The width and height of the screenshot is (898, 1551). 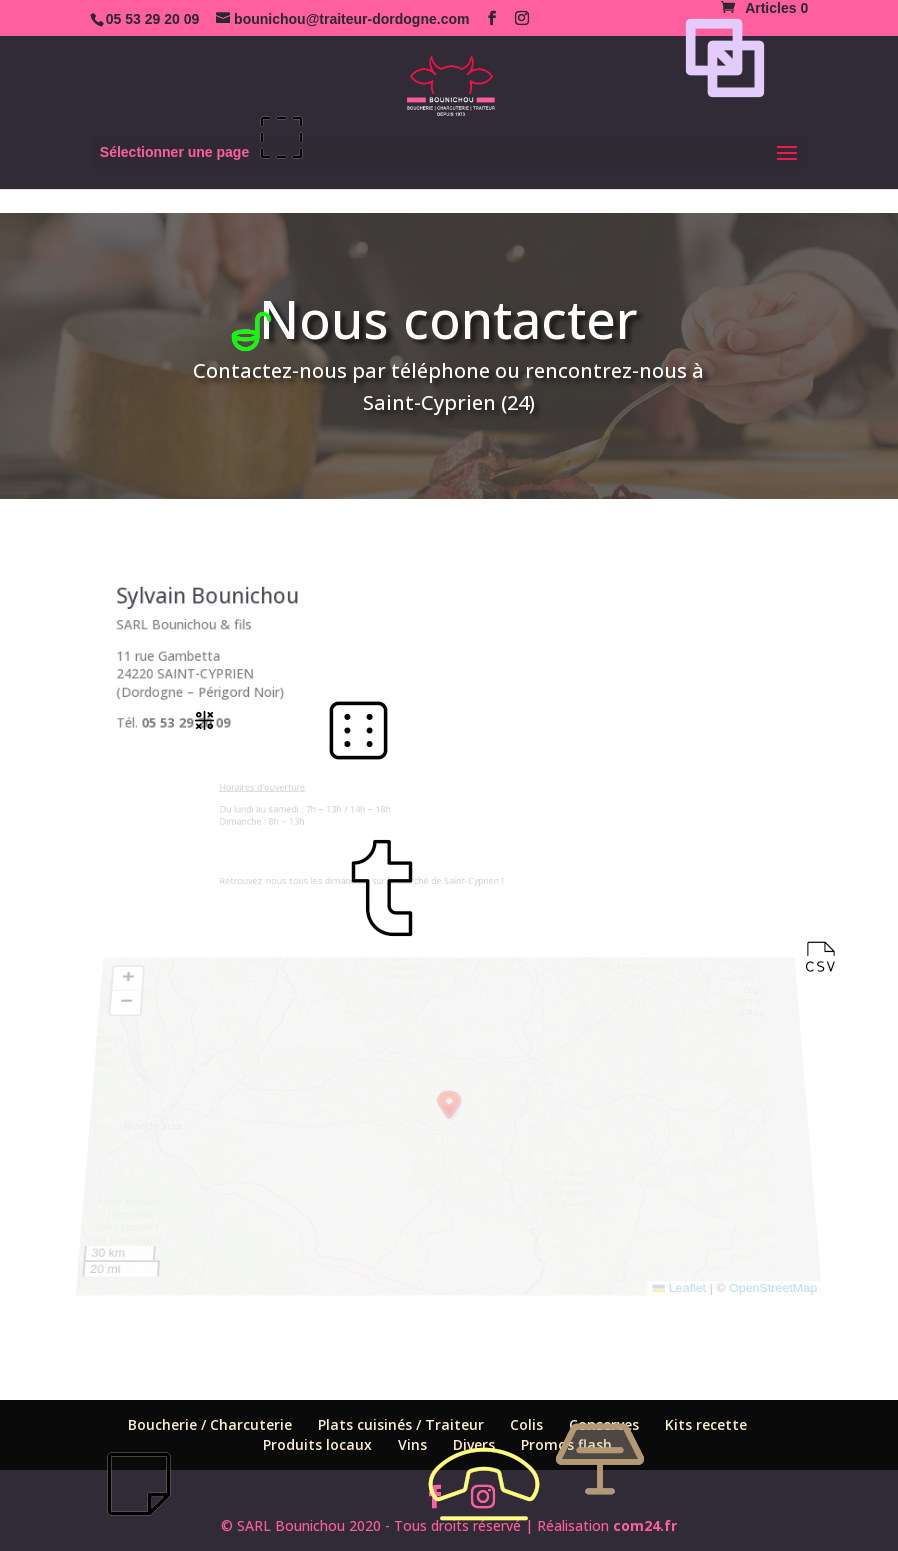 What do you see at coordinates (600, 1459) in the screenshot?
I see `access presentation or speaker mode` at bounding box center [600, 1459].